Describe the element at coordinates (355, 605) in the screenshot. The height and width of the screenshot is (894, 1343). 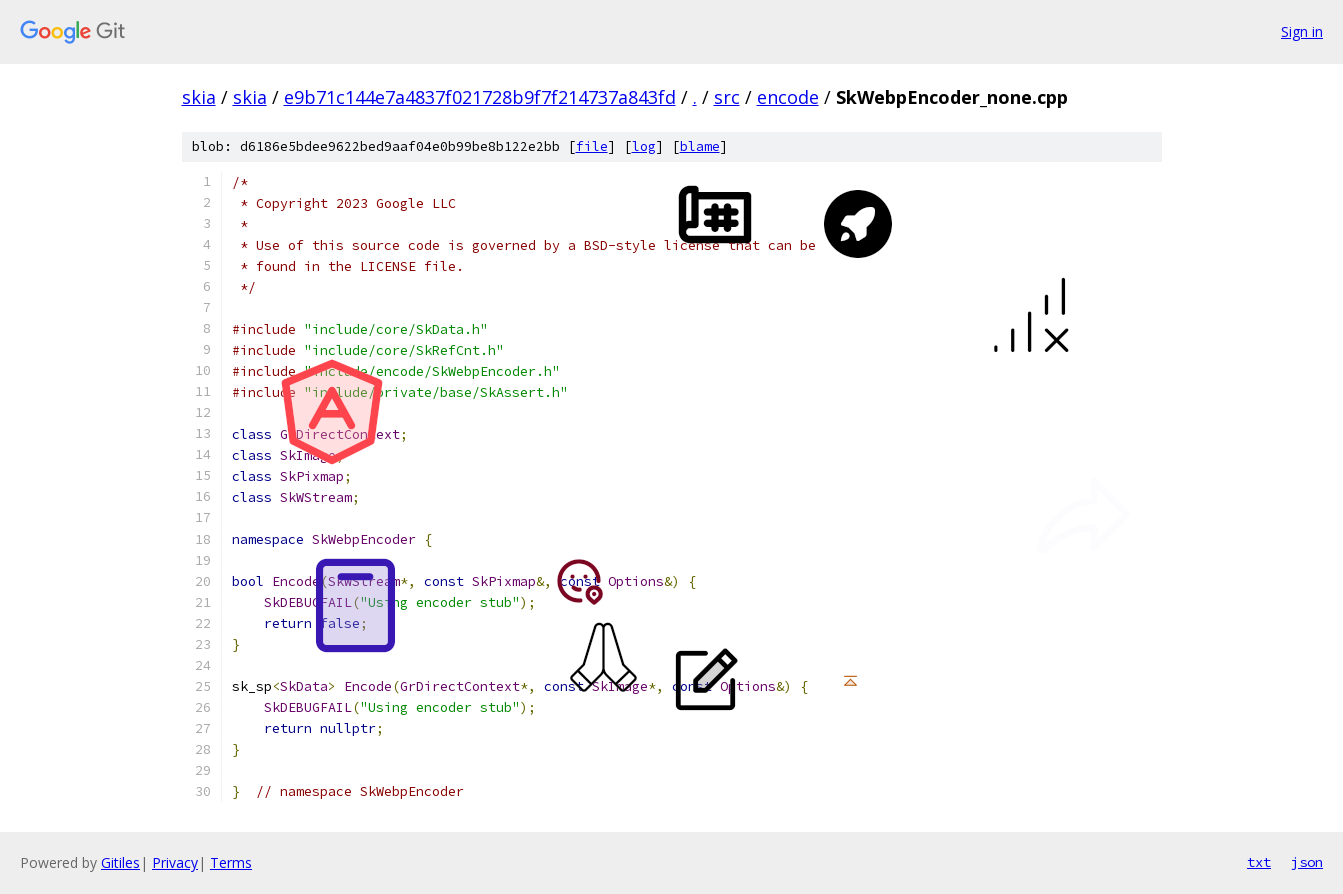
I see `tablet device with speaker` at that location.